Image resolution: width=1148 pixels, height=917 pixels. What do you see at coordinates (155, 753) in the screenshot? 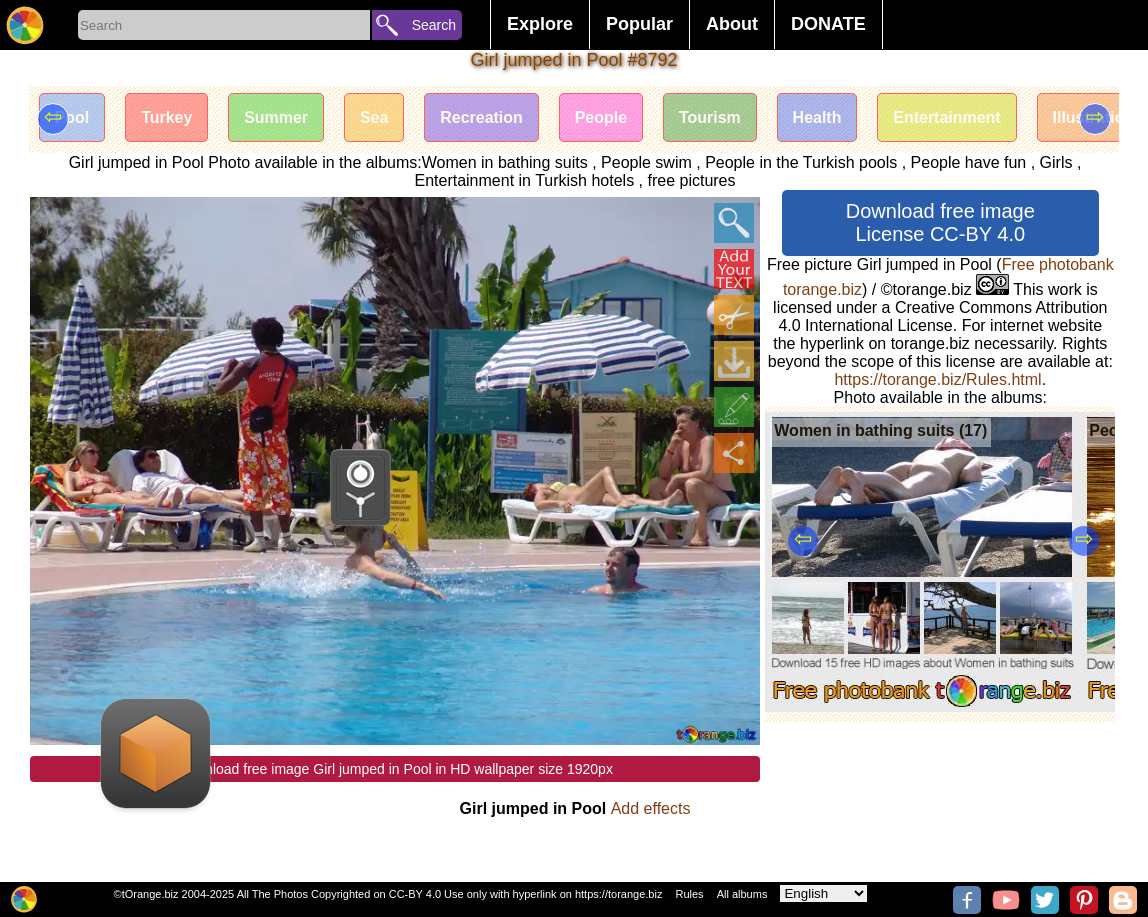
I see `open bauh package manager` at bounding box center [155, 753].